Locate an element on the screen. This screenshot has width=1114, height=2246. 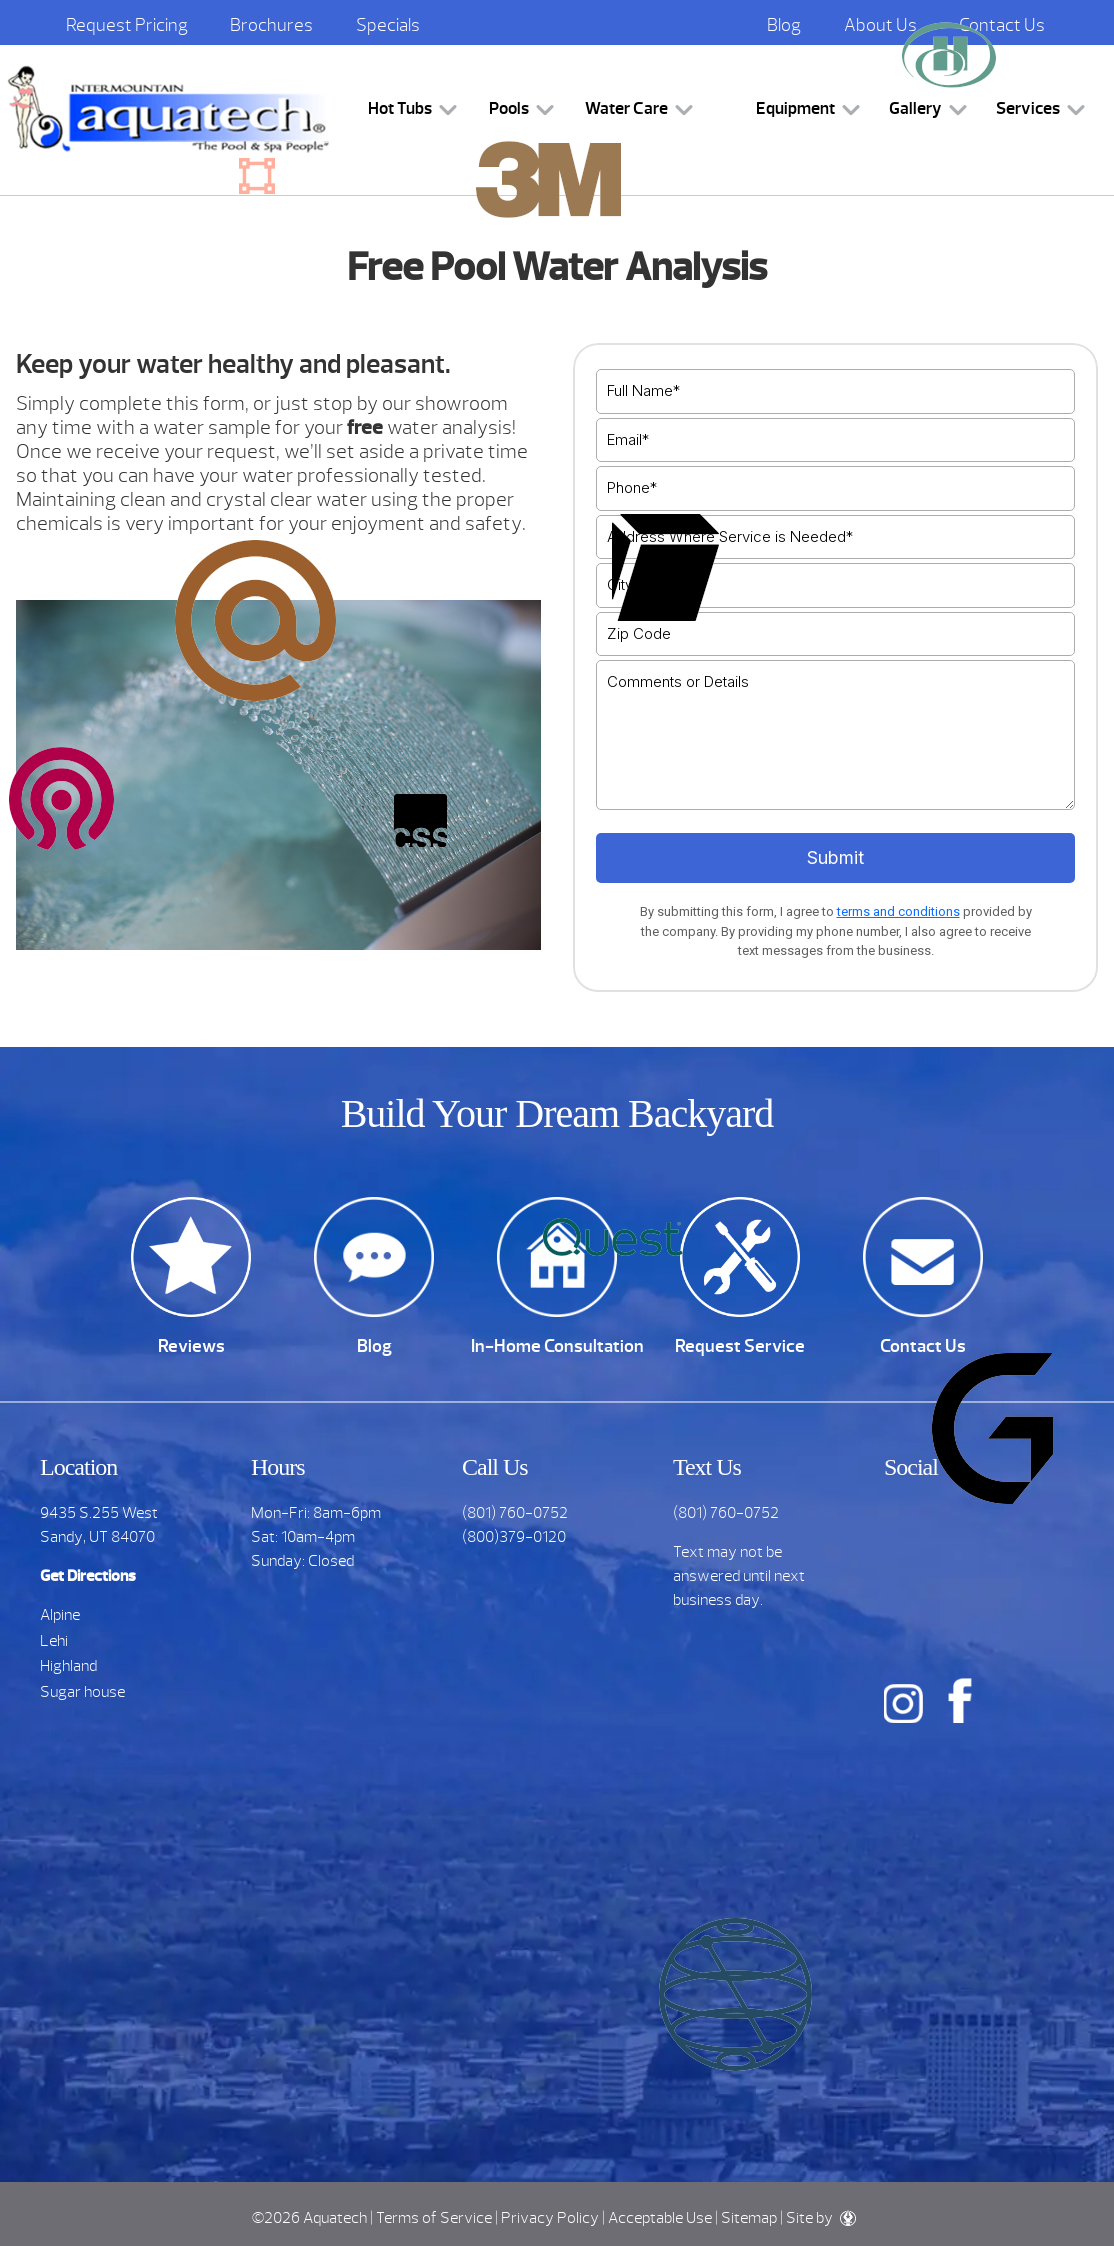
Quest software or services branding is located at coordinates (613, 1237).